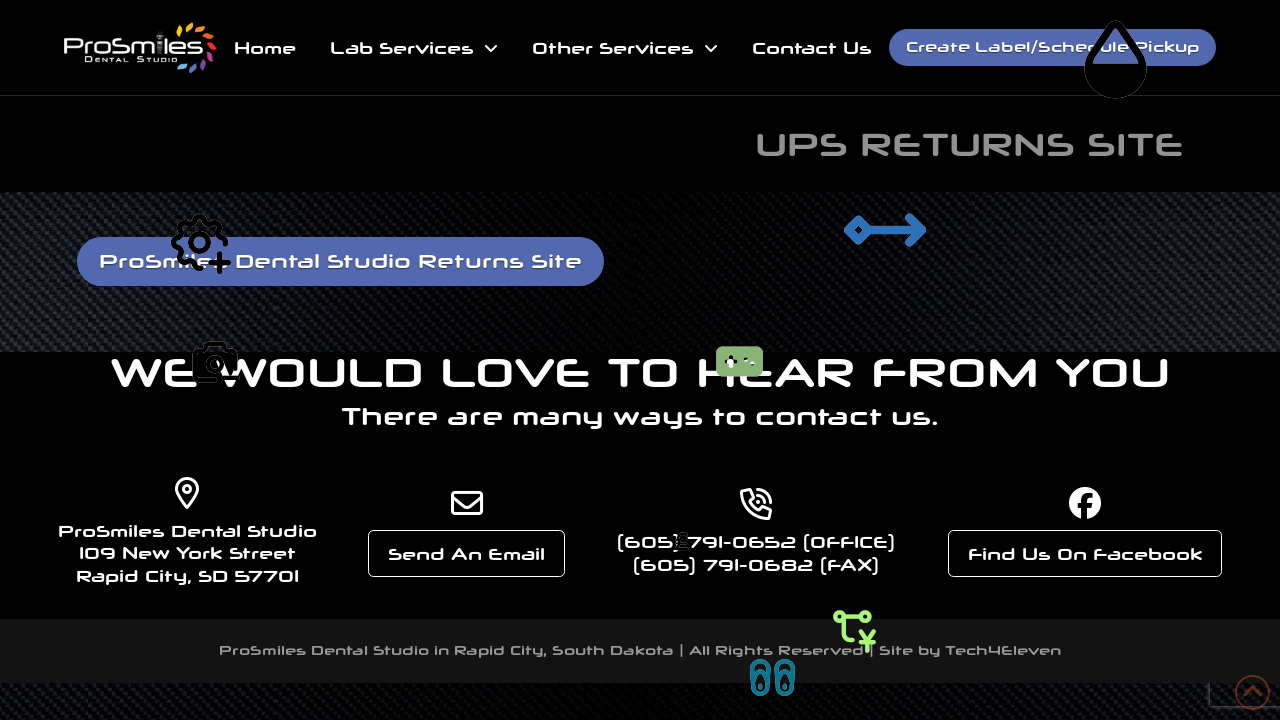 Image resolution: width=1280 pixels, height=720 pixels. Describe the element at coordinates (1115, 59) in the screenshot. I see `adjust water or liquid fill level` at that location.